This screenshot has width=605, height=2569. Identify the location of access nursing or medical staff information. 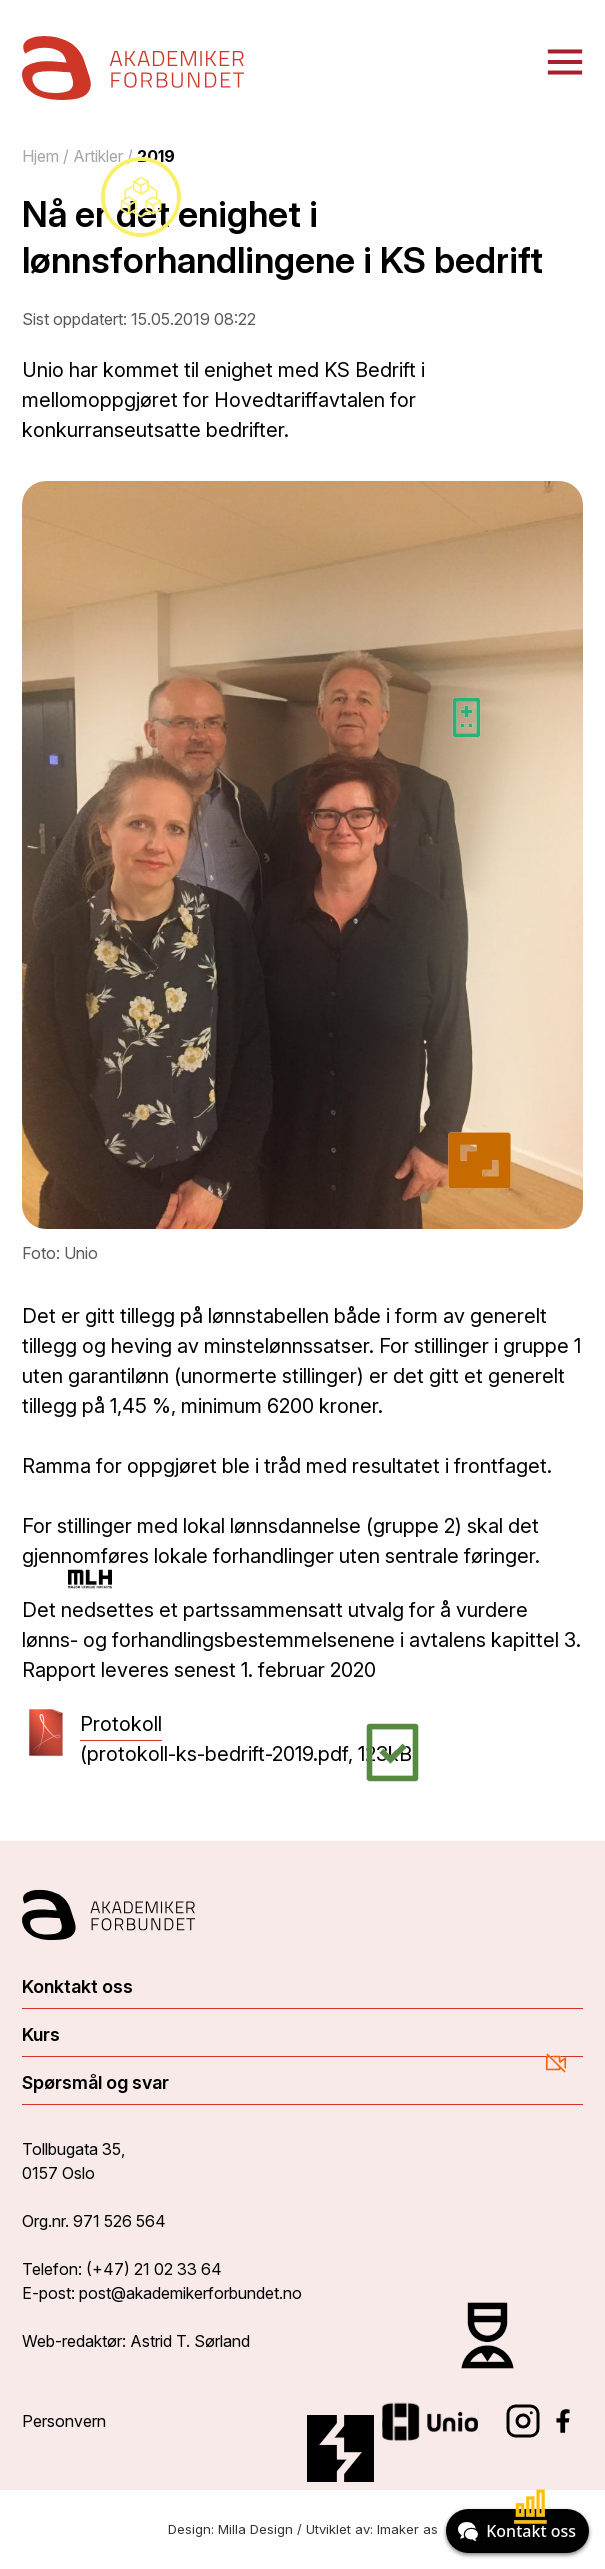
(487, 2335).